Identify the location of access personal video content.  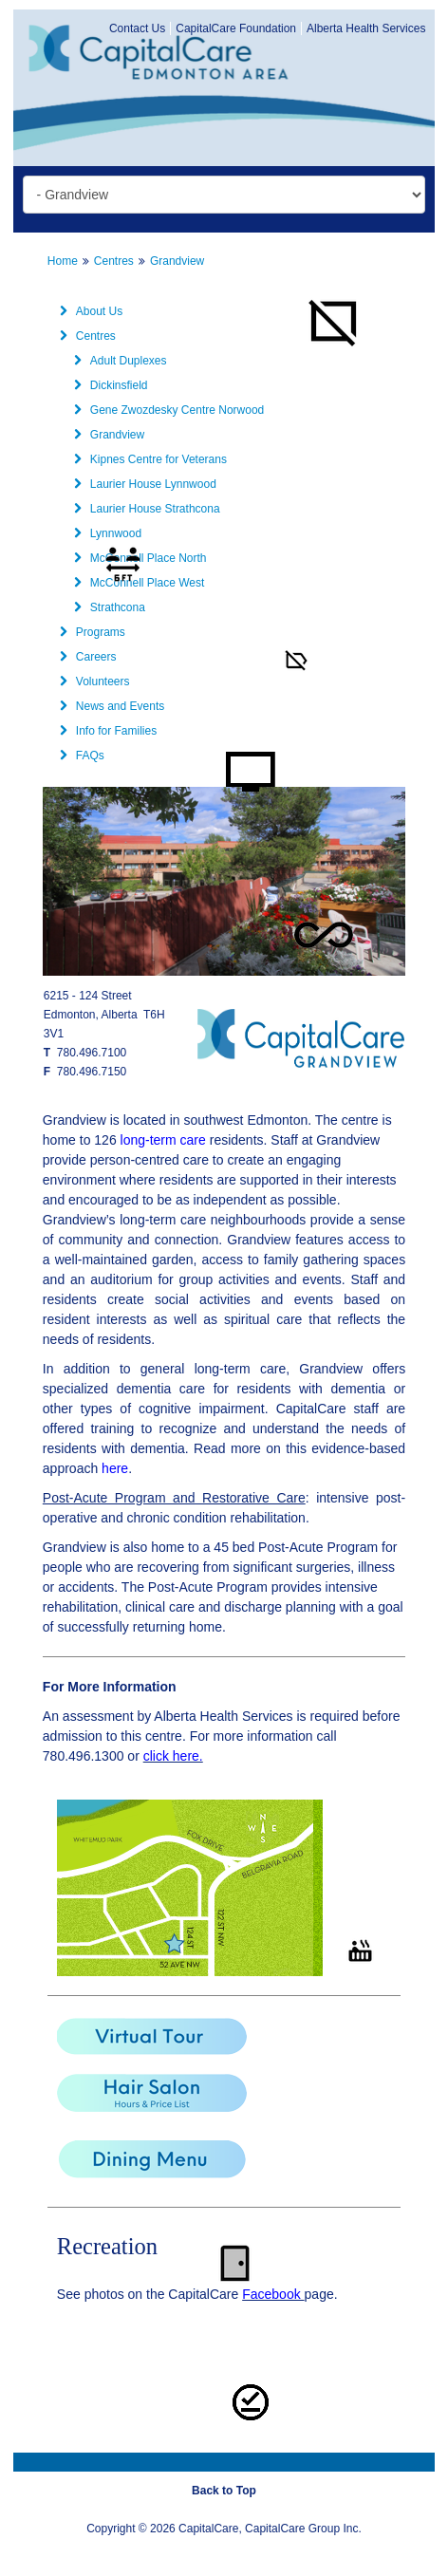
(251, 772).